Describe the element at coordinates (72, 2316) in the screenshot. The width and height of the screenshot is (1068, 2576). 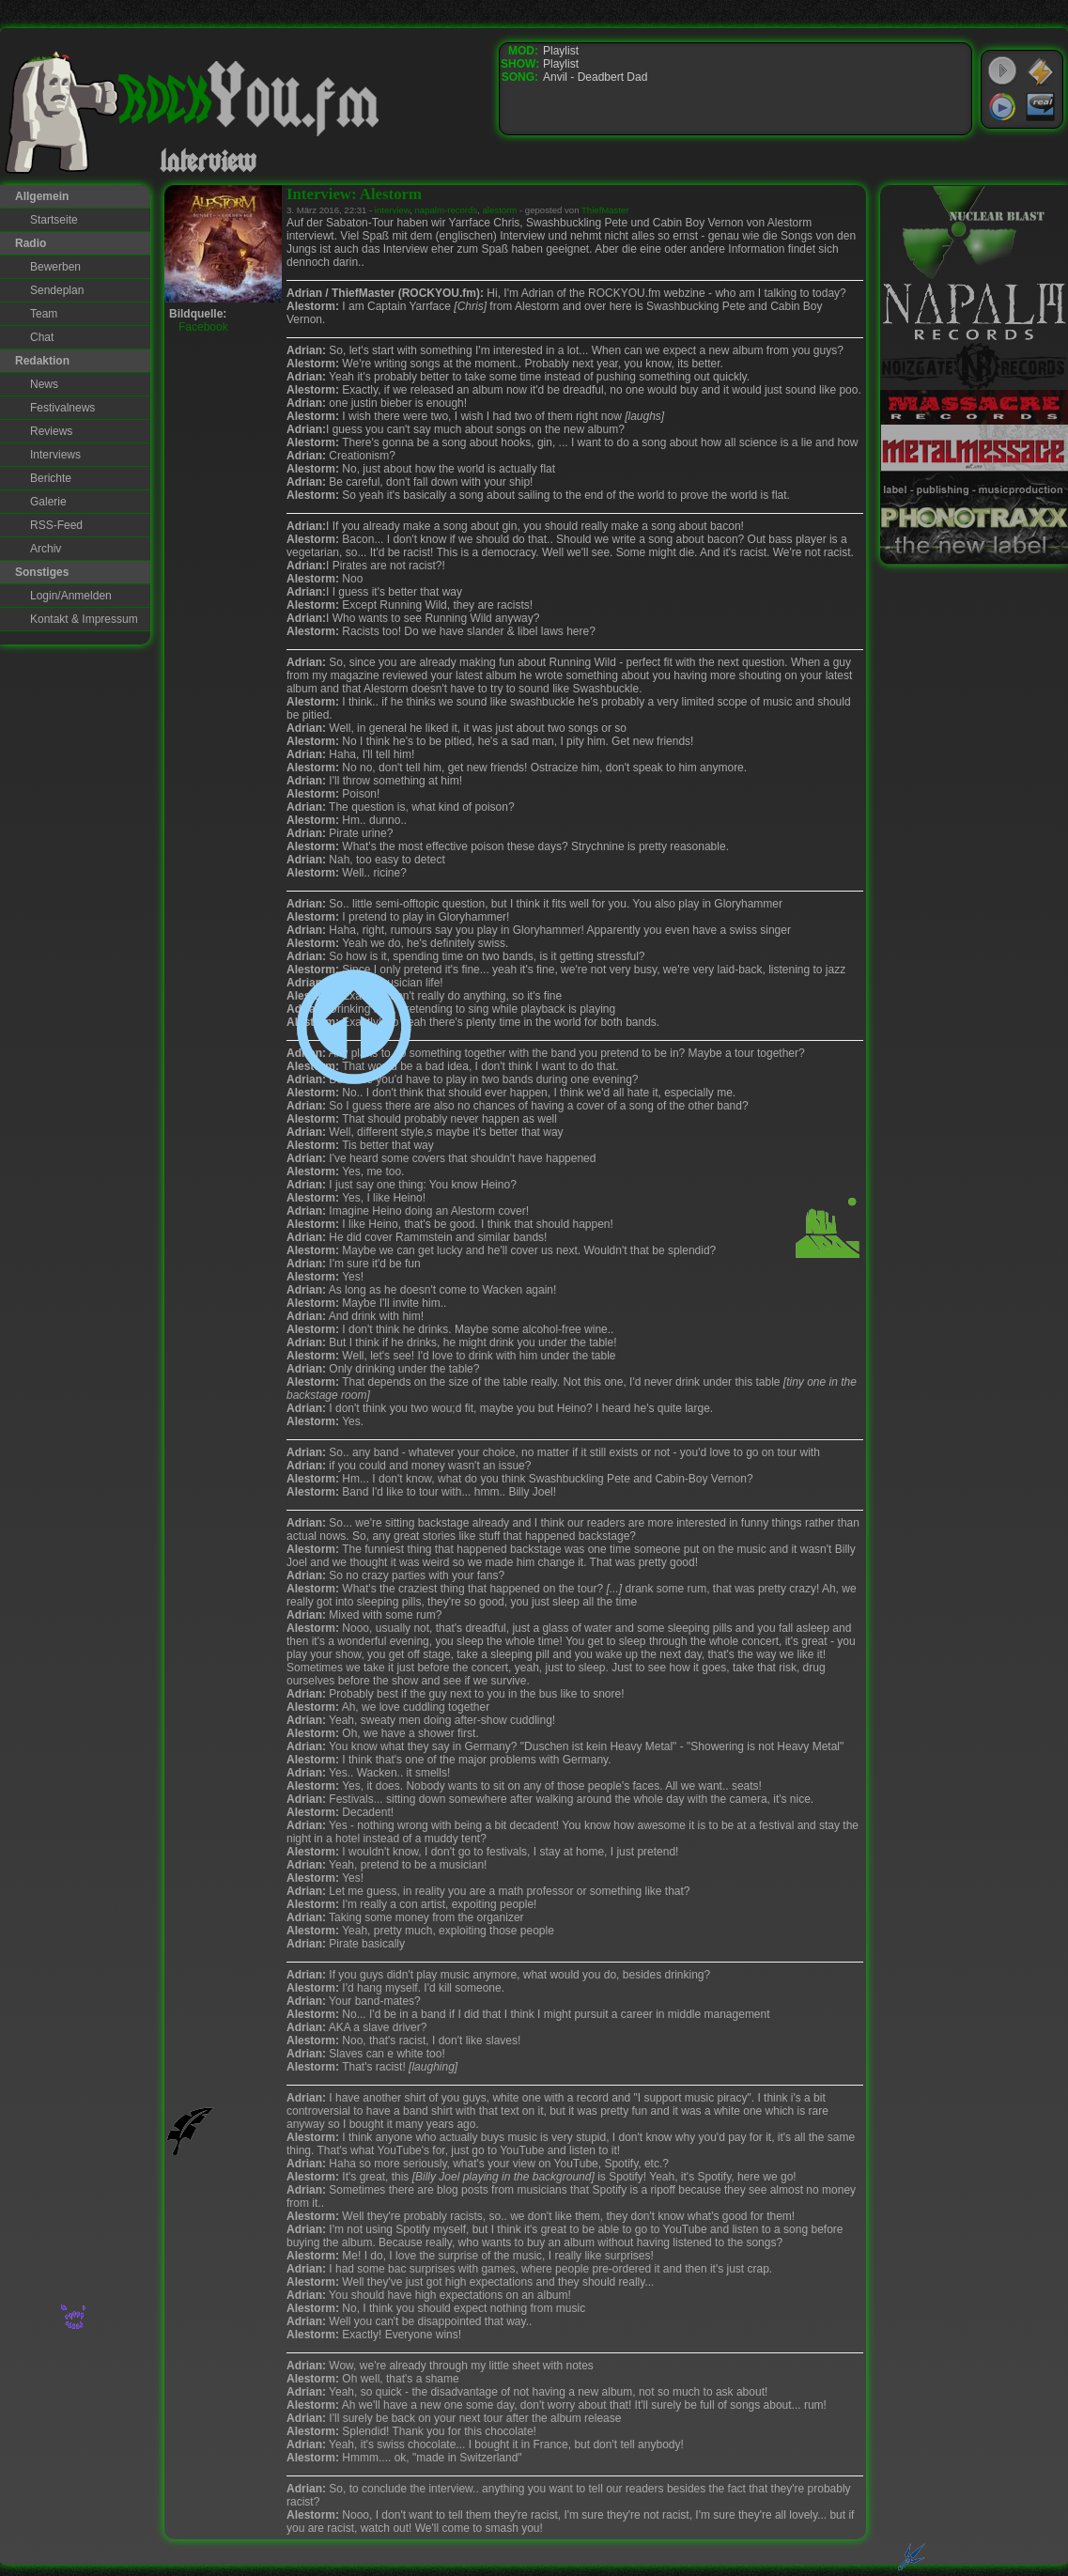
I see `indicates a dangerous creature or enemy type` at that location.